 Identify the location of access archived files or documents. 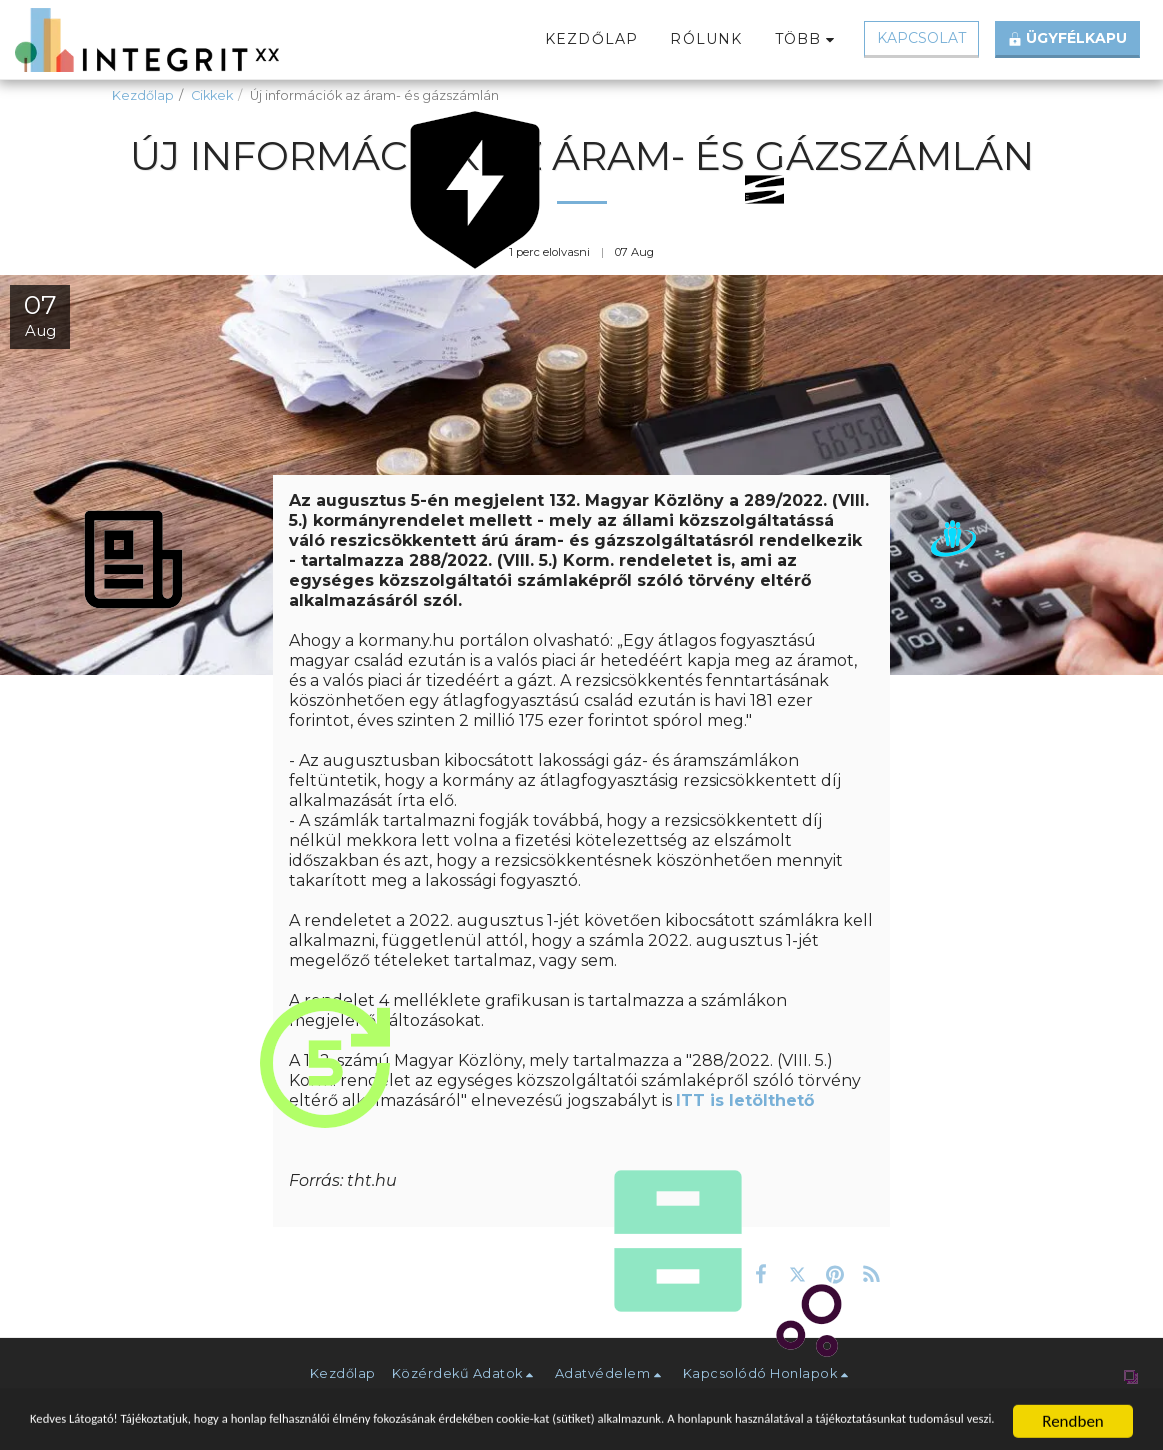
(678, 1241).